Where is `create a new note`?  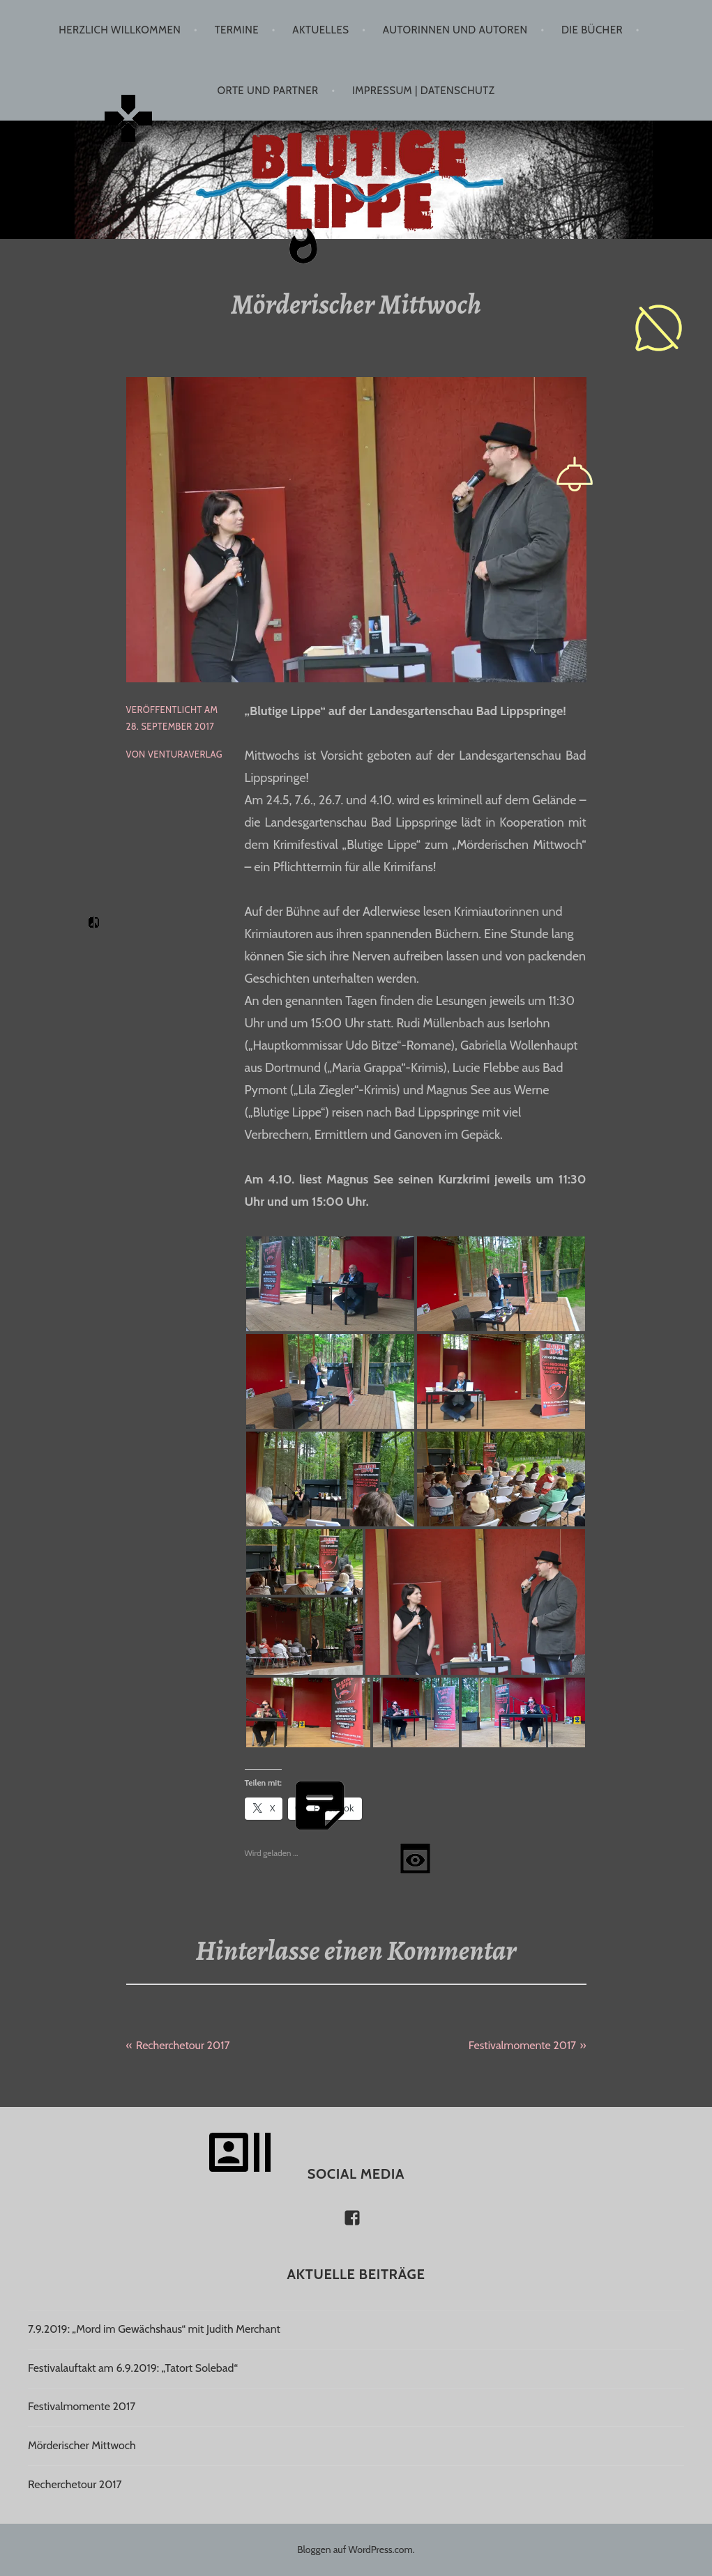 create a new note is located at coordinates (319, 1805).